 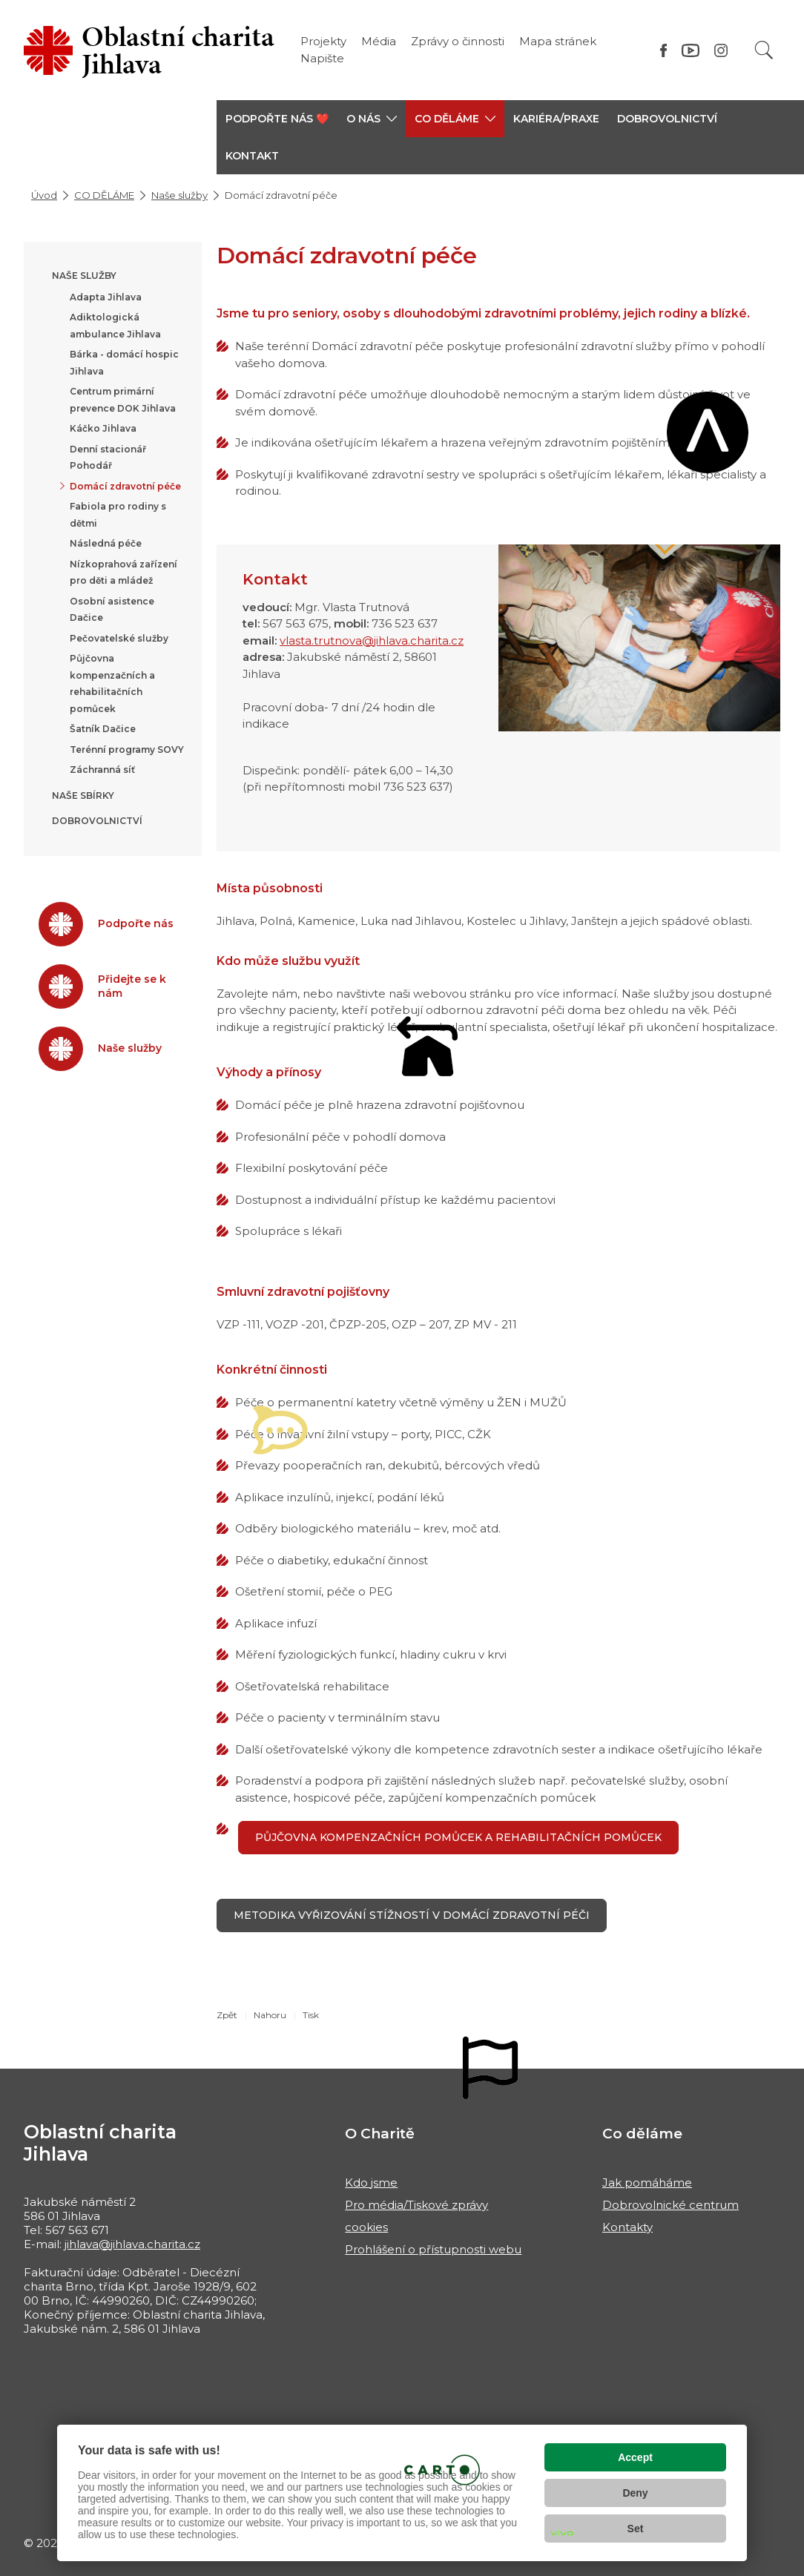 I want to click on open the lydia mobile payment app, so click(x=708, y=432).